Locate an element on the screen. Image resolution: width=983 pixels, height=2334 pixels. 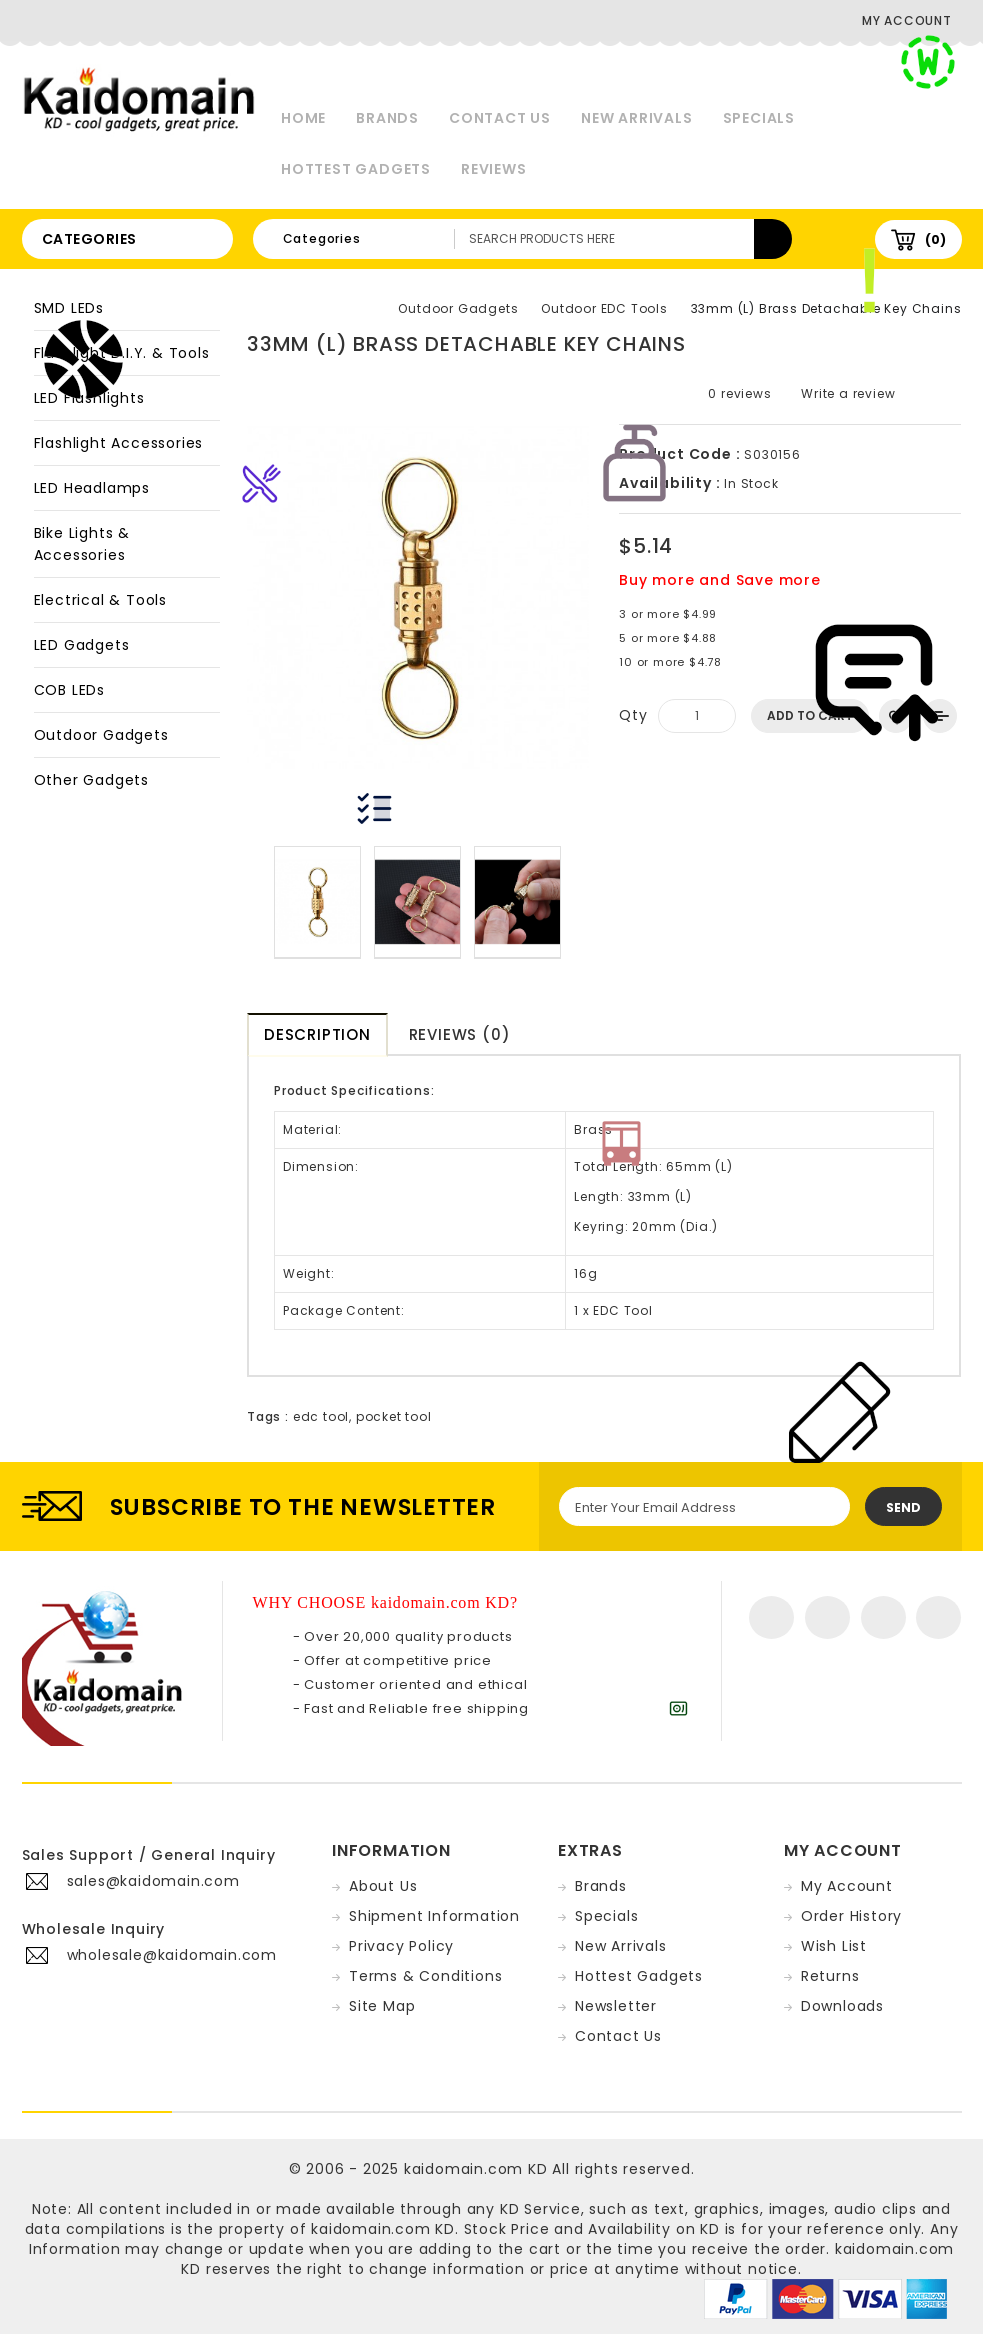
view public transit options is located at coordinates (621, 1143).